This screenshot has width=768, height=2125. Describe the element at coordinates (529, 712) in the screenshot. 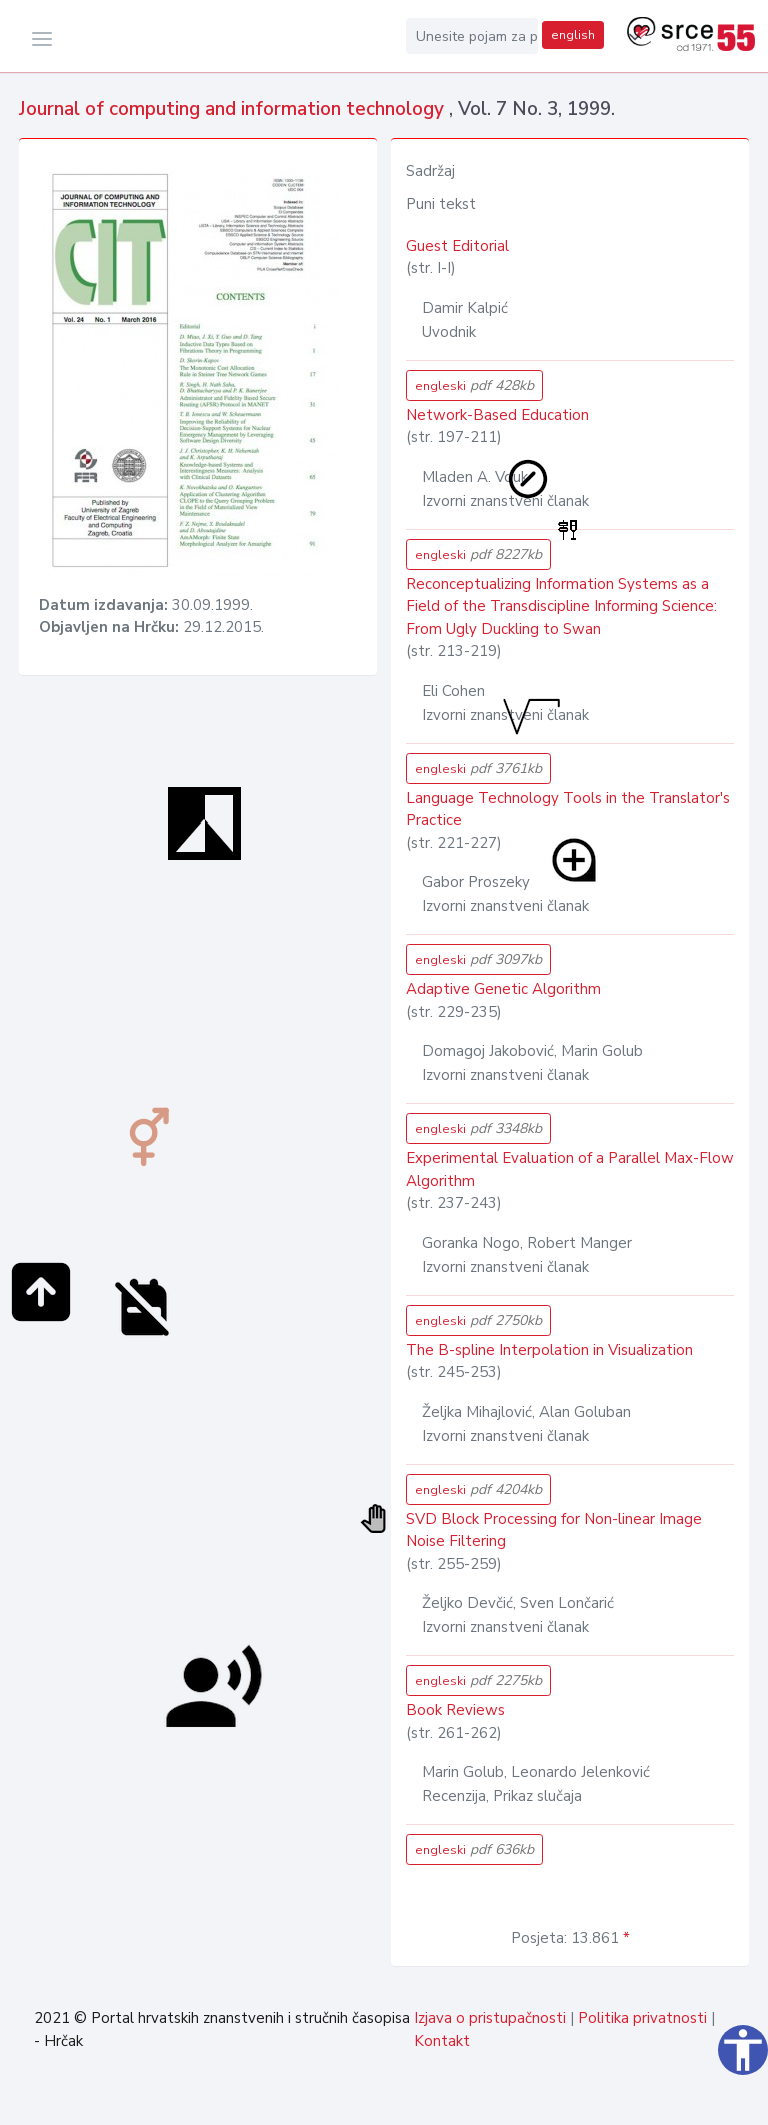

I see `insert a square root symbol` at that location.